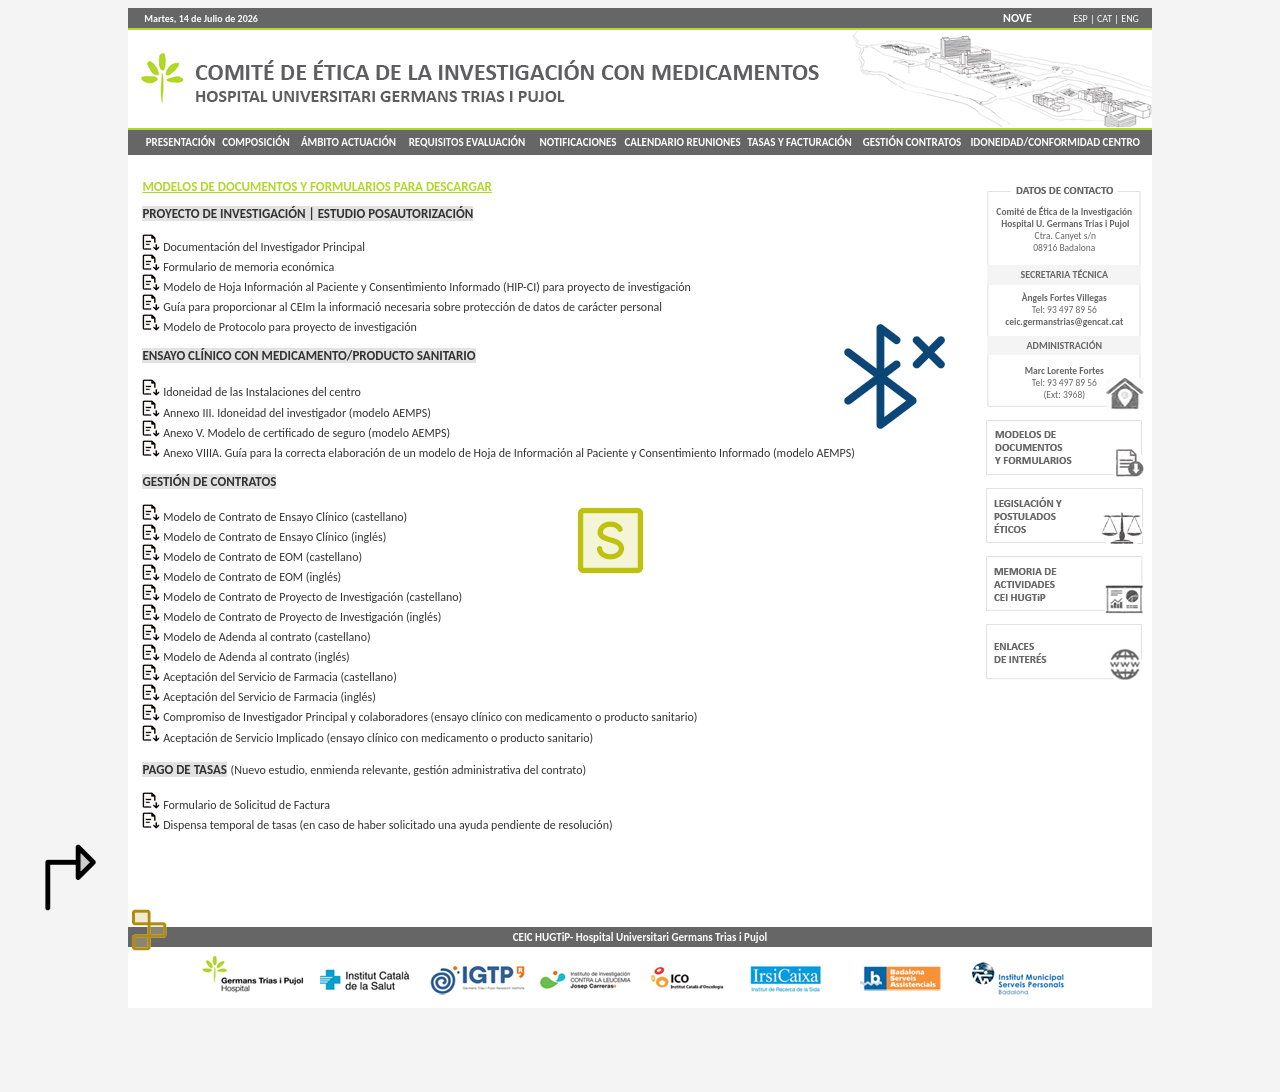  I want to click on redirect or forward content, so click(65, 877).